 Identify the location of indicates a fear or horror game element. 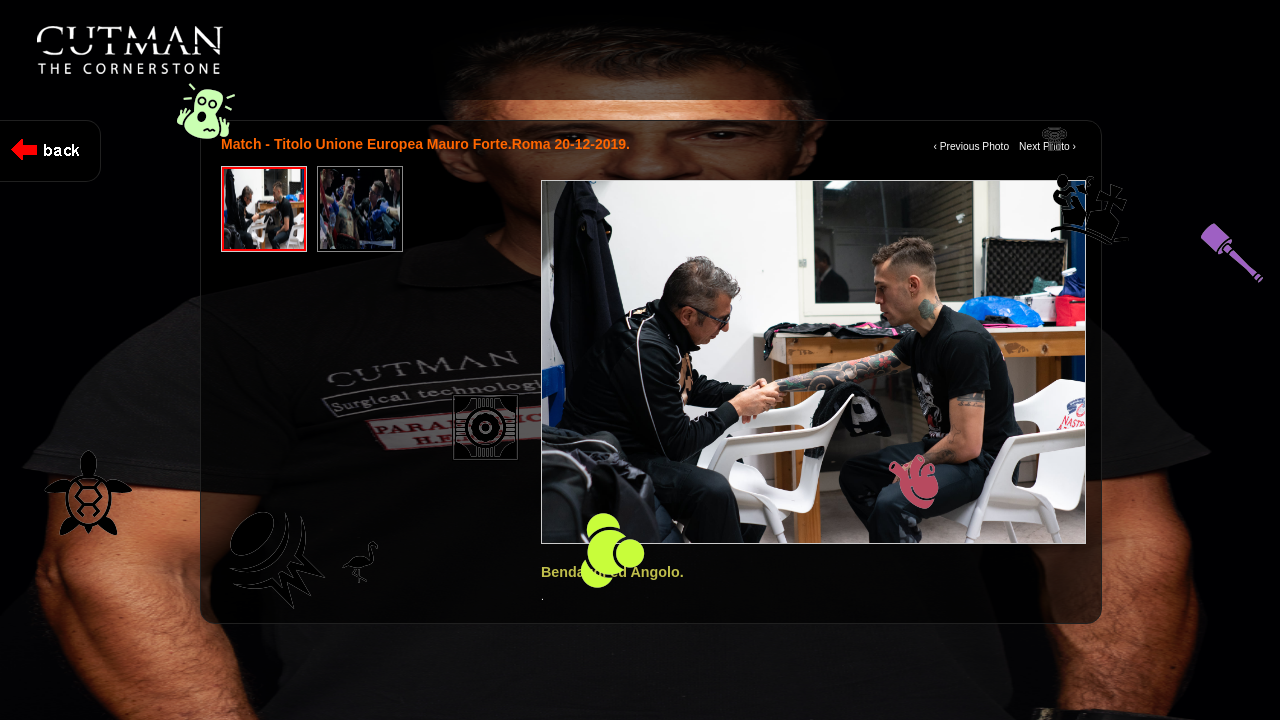
(205, 112).